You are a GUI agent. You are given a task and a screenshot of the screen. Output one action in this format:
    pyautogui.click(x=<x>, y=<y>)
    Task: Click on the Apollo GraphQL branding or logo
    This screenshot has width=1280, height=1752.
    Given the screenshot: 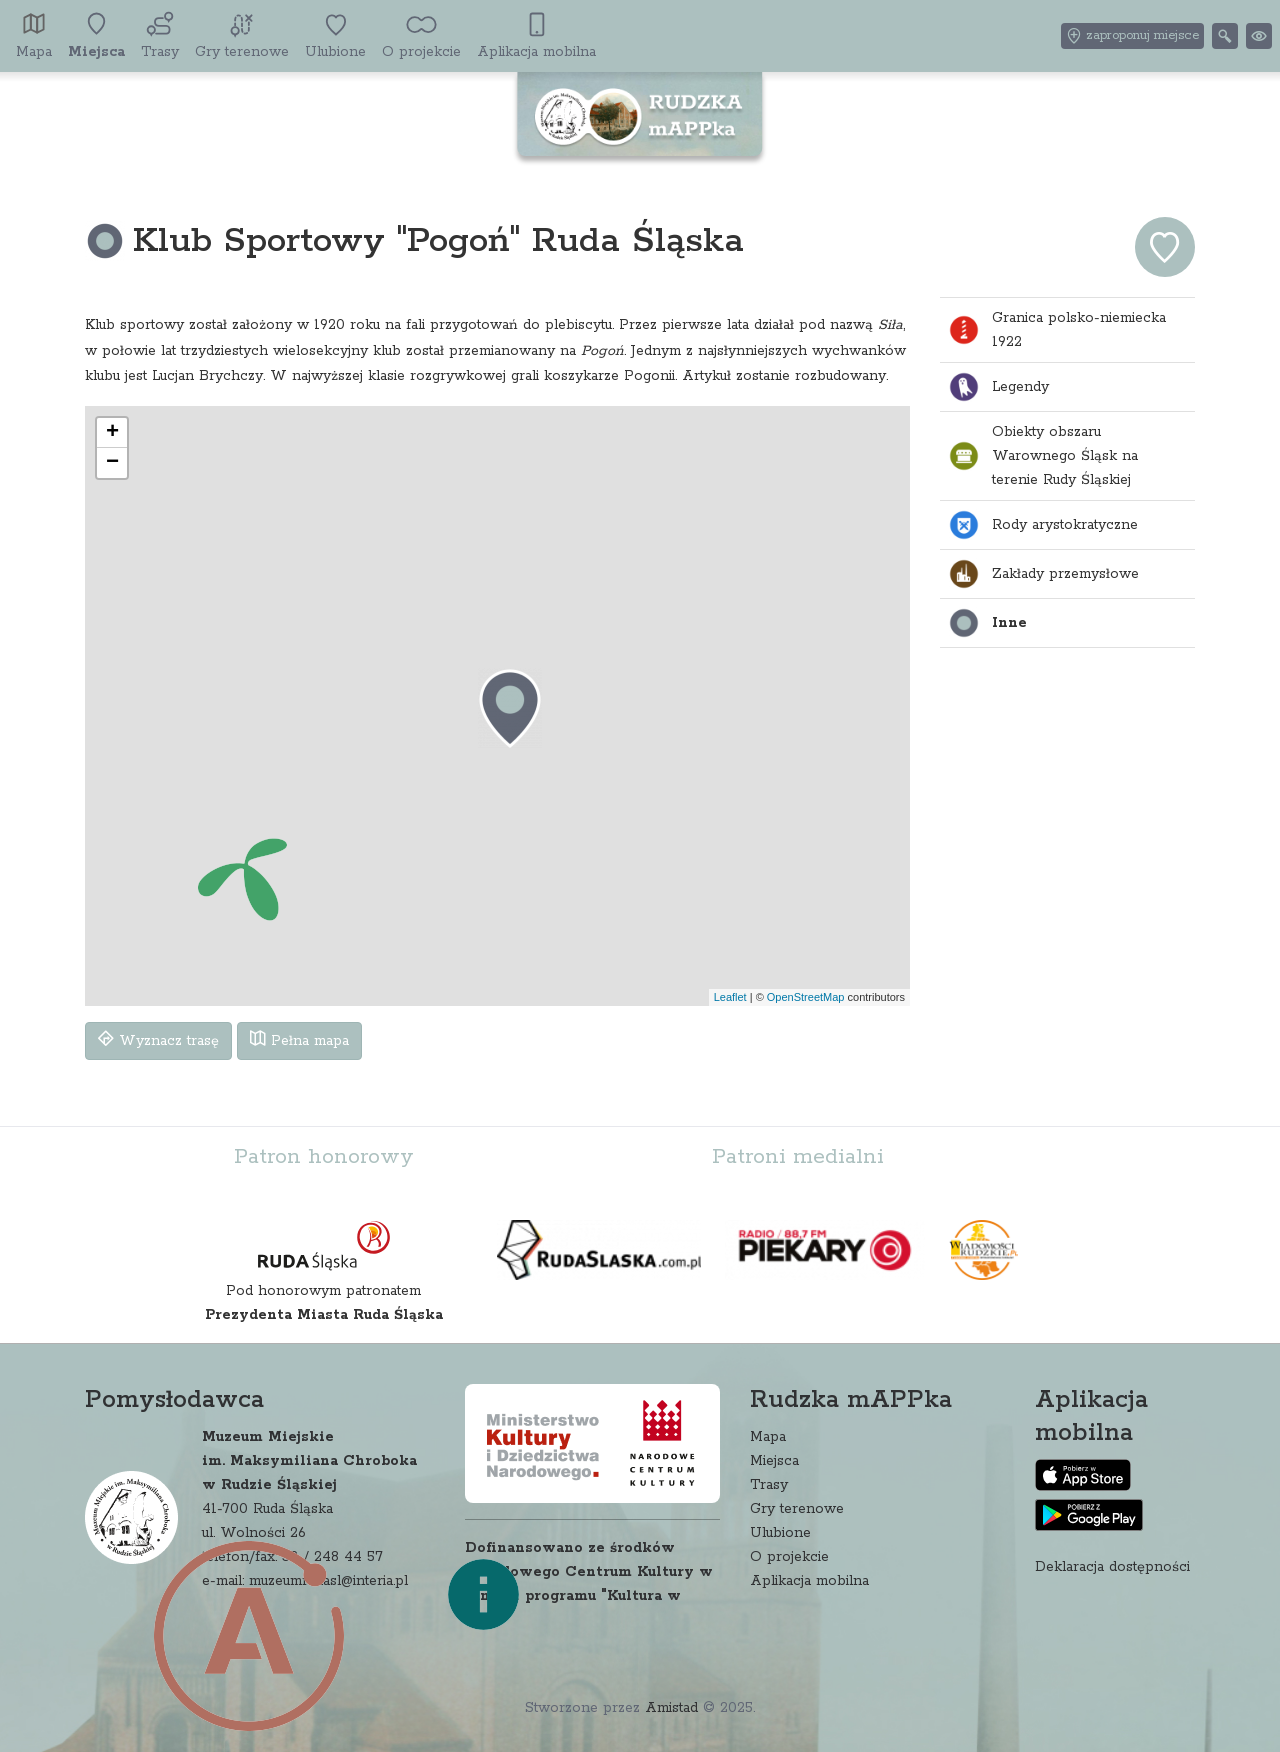 What is the action you would take?
    pyautogui.click(x=249, y=1636)
    